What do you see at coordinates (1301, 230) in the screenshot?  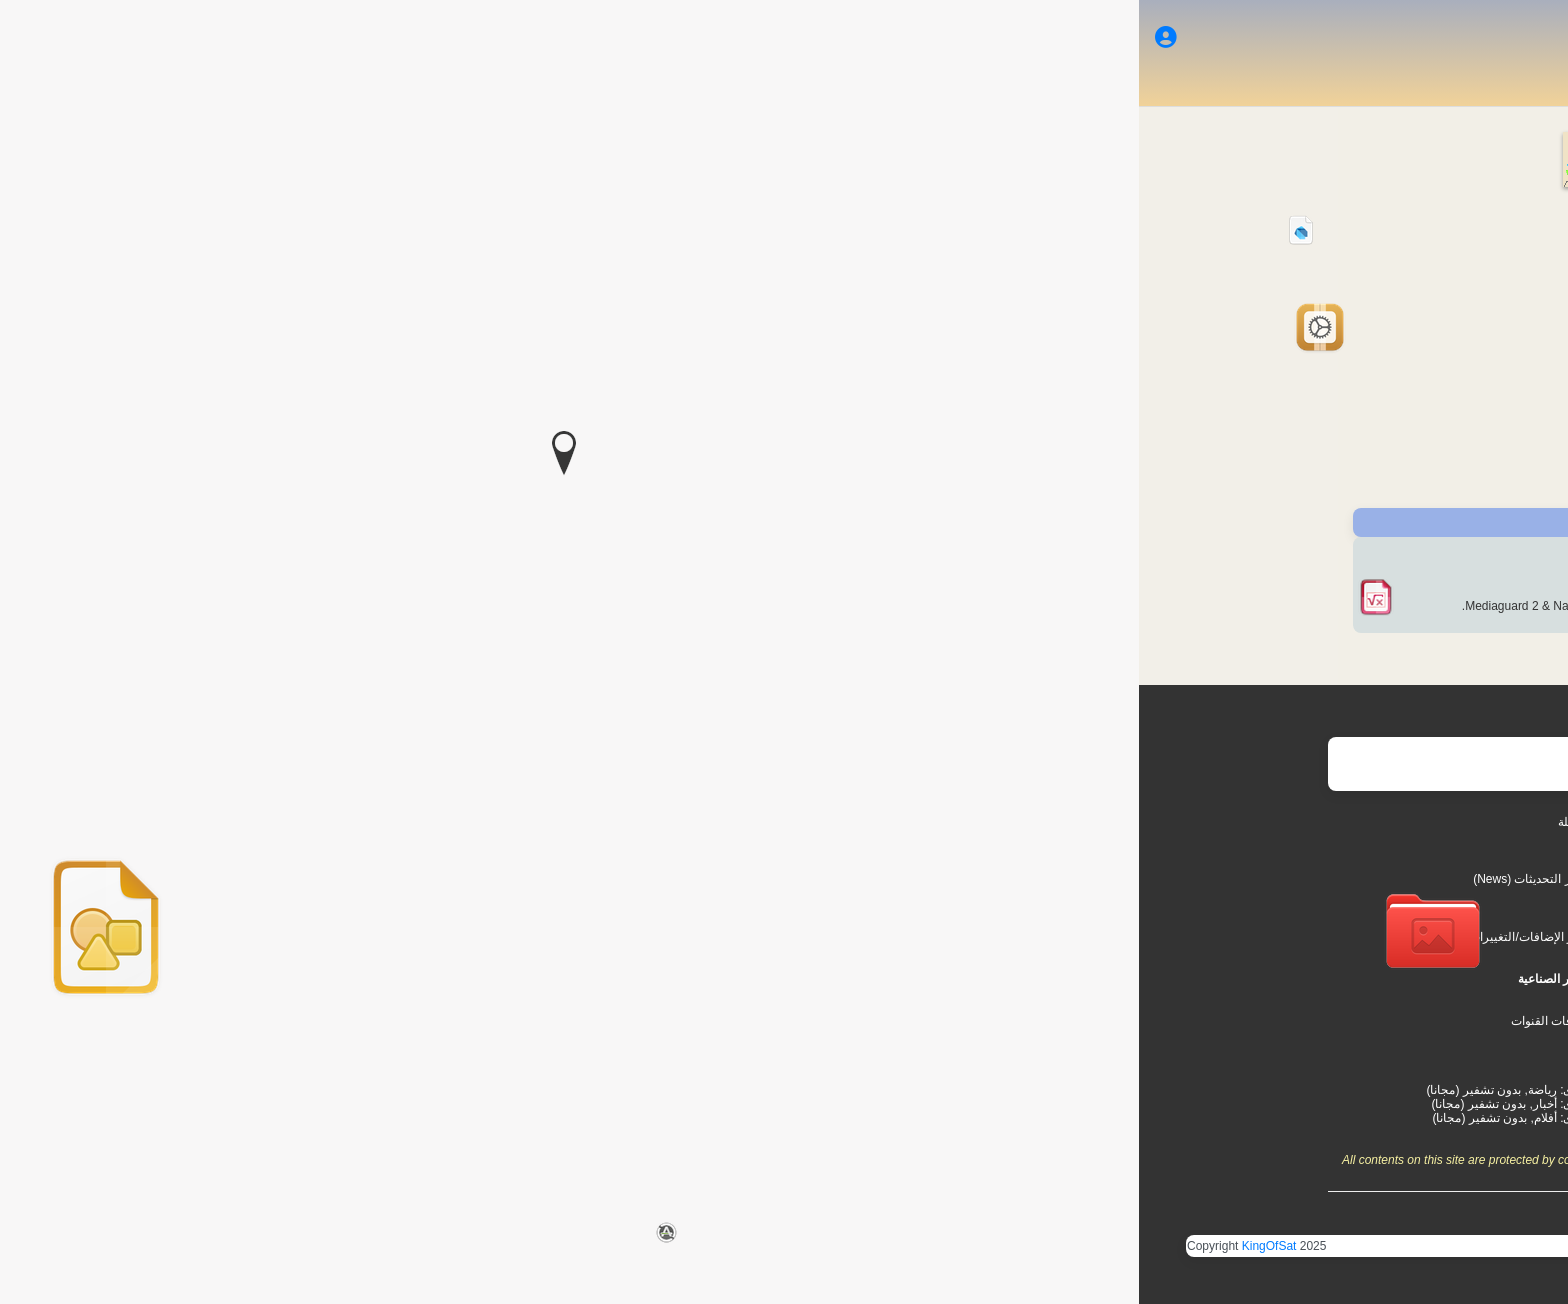 I see `a dart programming language source file` at bounding box center [1301, 230].